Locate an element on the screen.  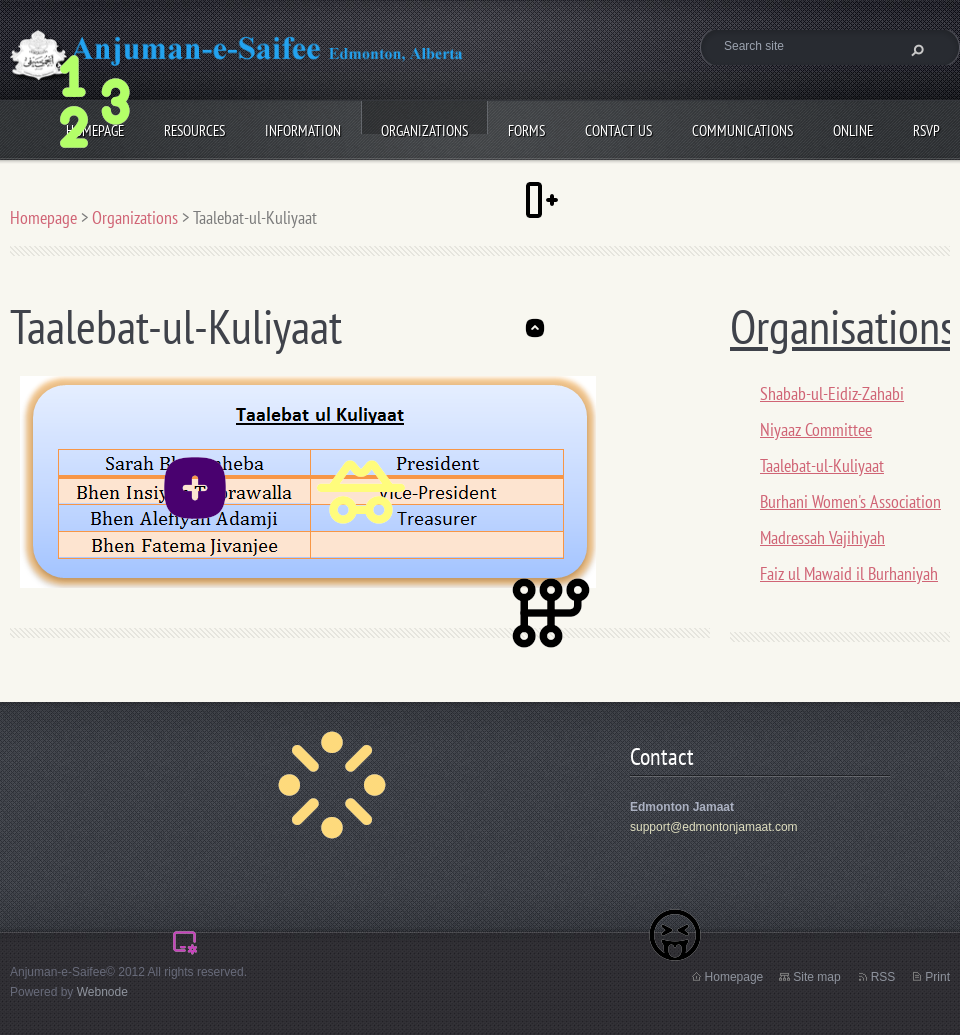
select manual transmission mode is located at coordinates (551, 613).